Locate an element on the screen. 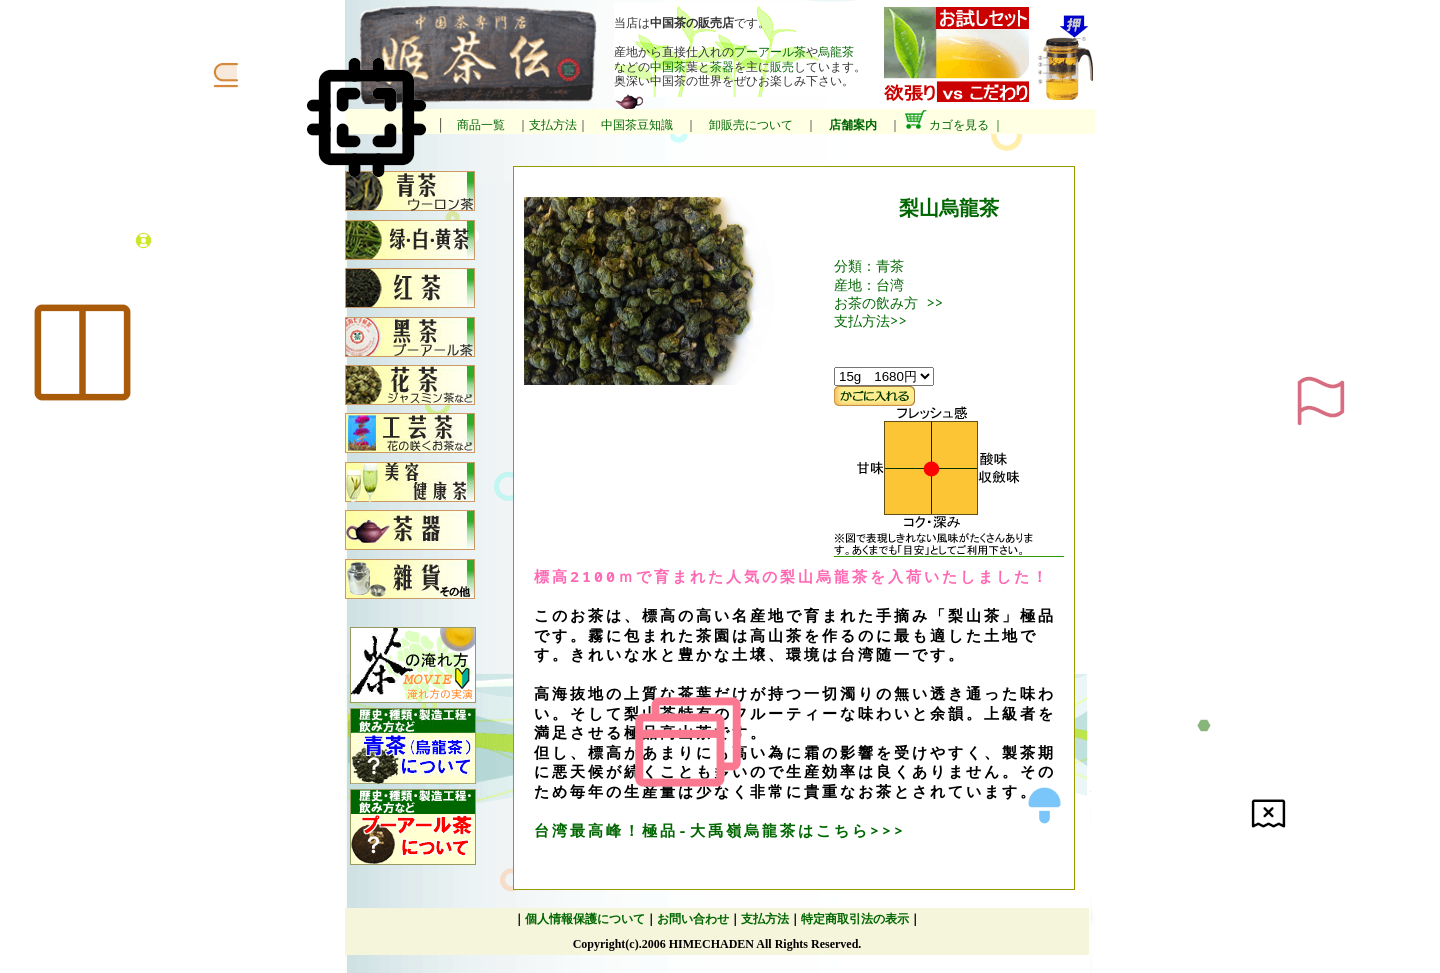 This screenshot has width=1440, height=973. view CPU or processor information is located at coordinates (366, 117).